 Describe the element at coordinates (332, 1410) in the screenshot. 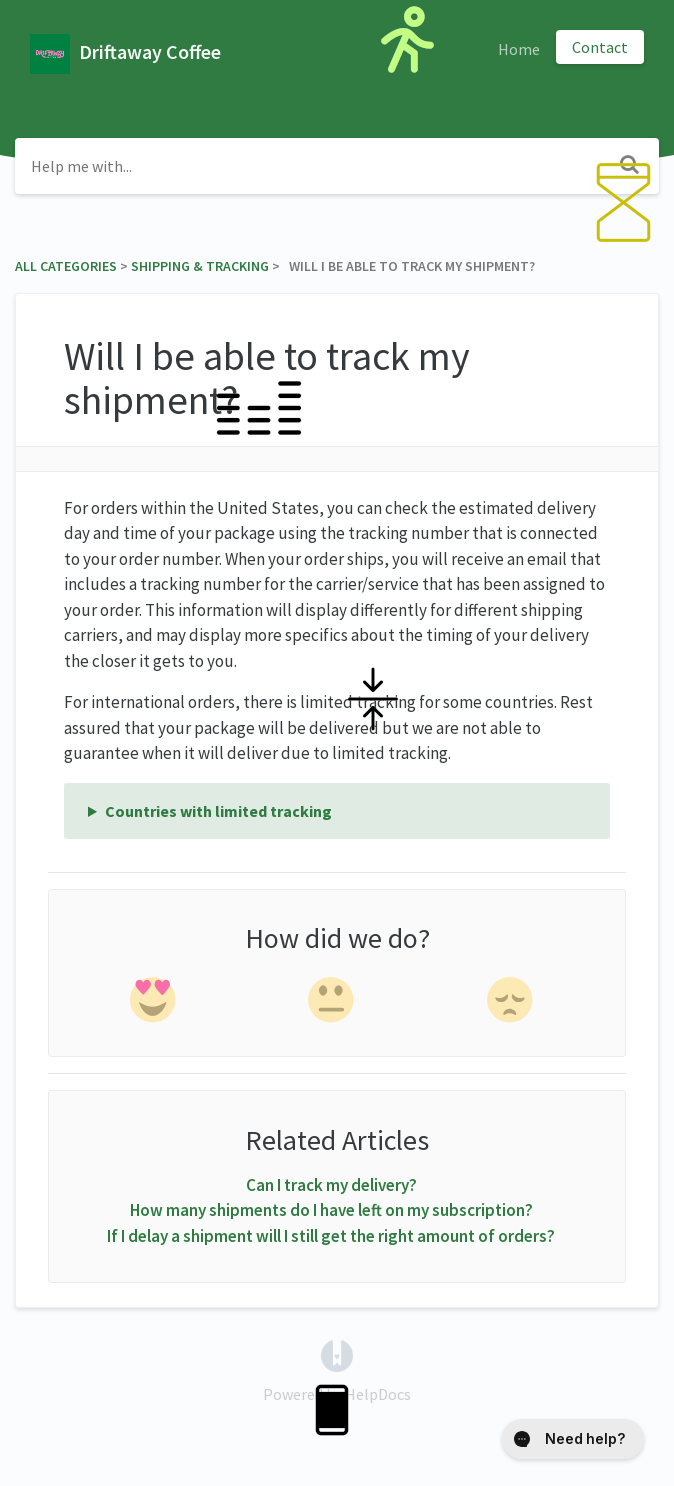

I see `view mobile device settings` at that location.